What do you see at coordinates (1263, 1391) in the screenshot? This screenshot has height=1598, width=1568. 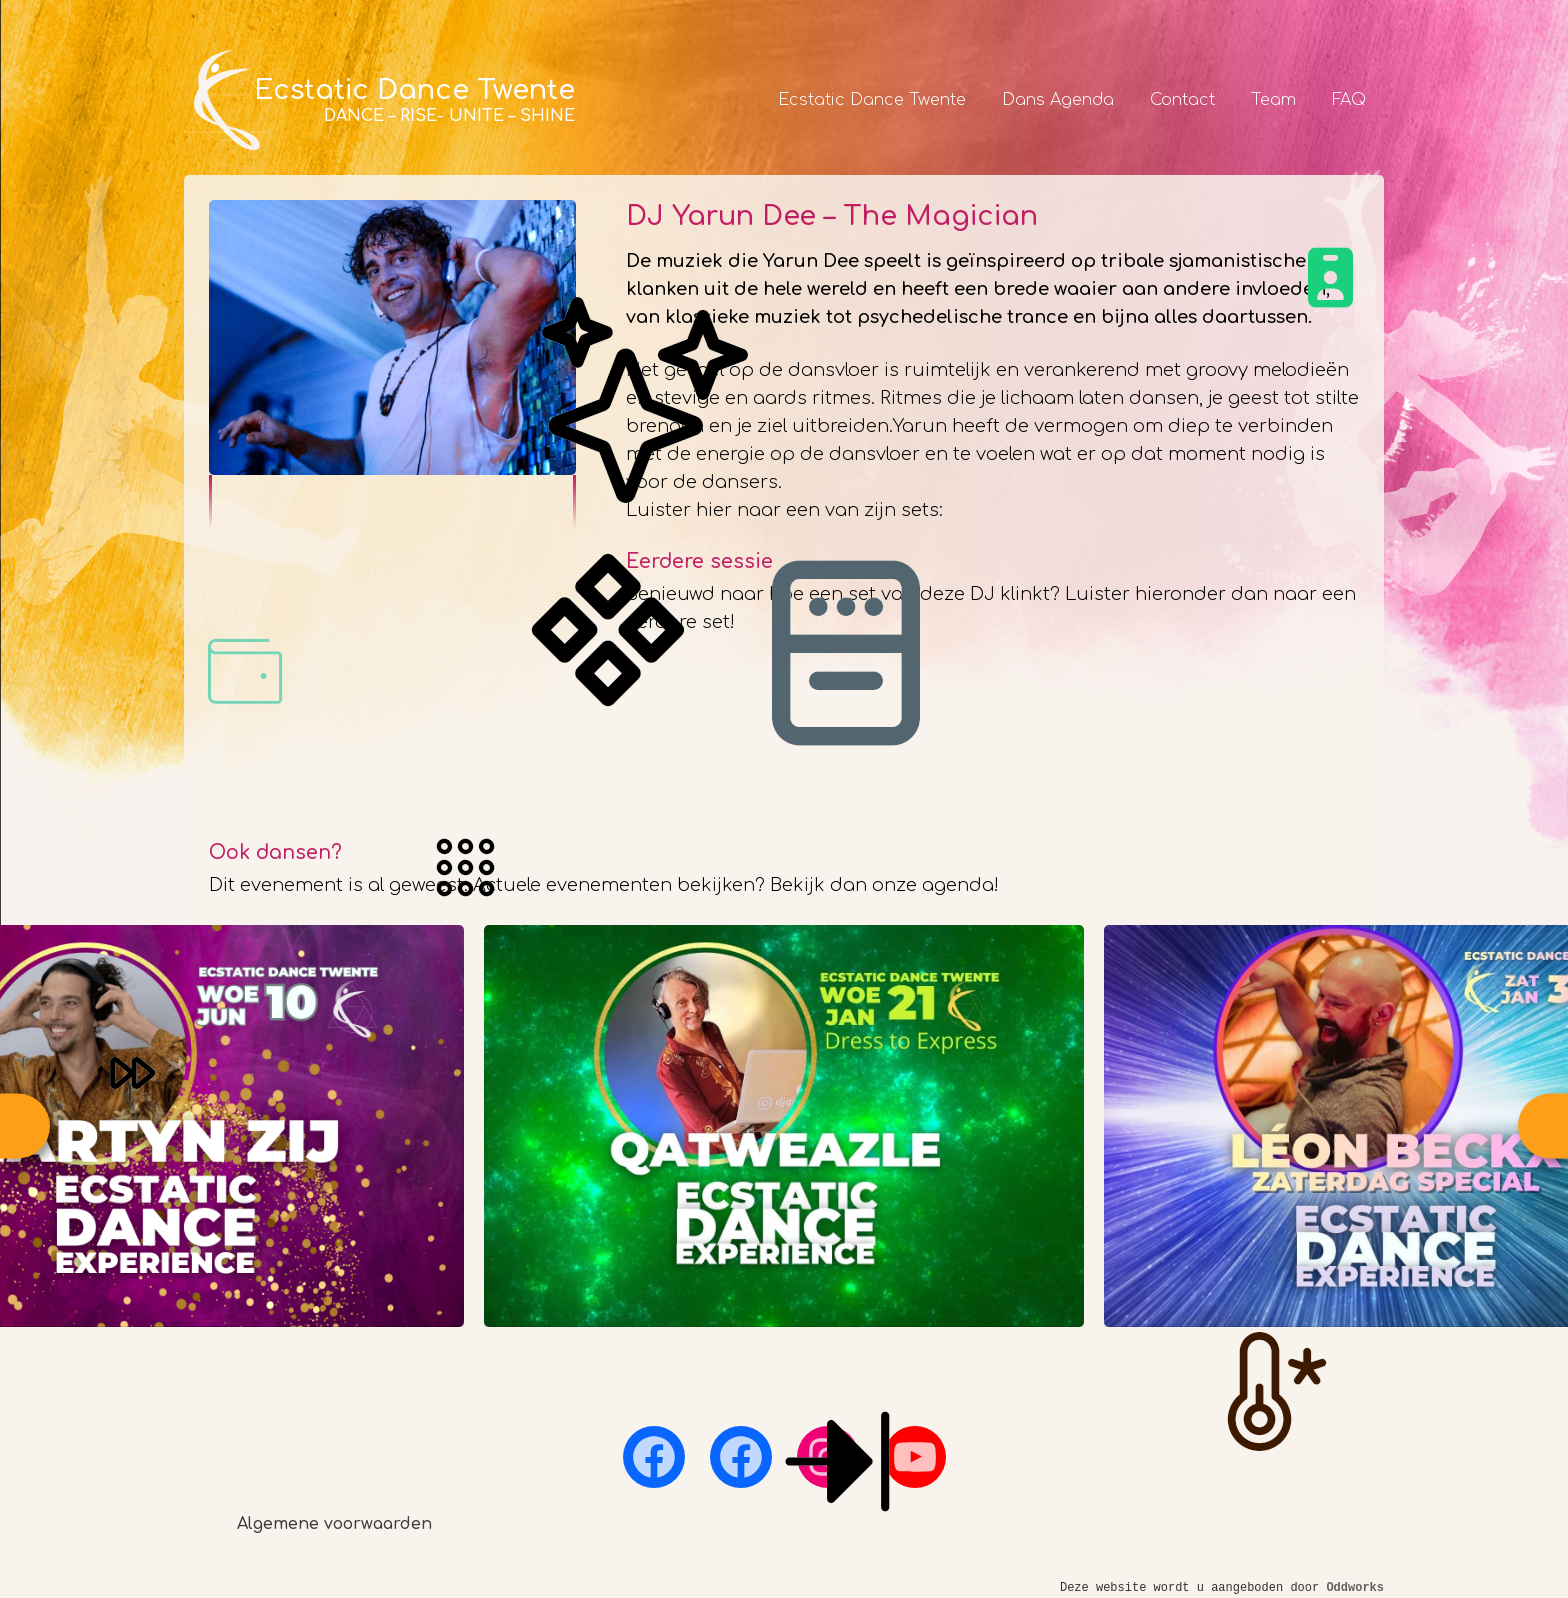 I see `indicates low temperature or cold conditions` at bounding box center [1263, 1391].